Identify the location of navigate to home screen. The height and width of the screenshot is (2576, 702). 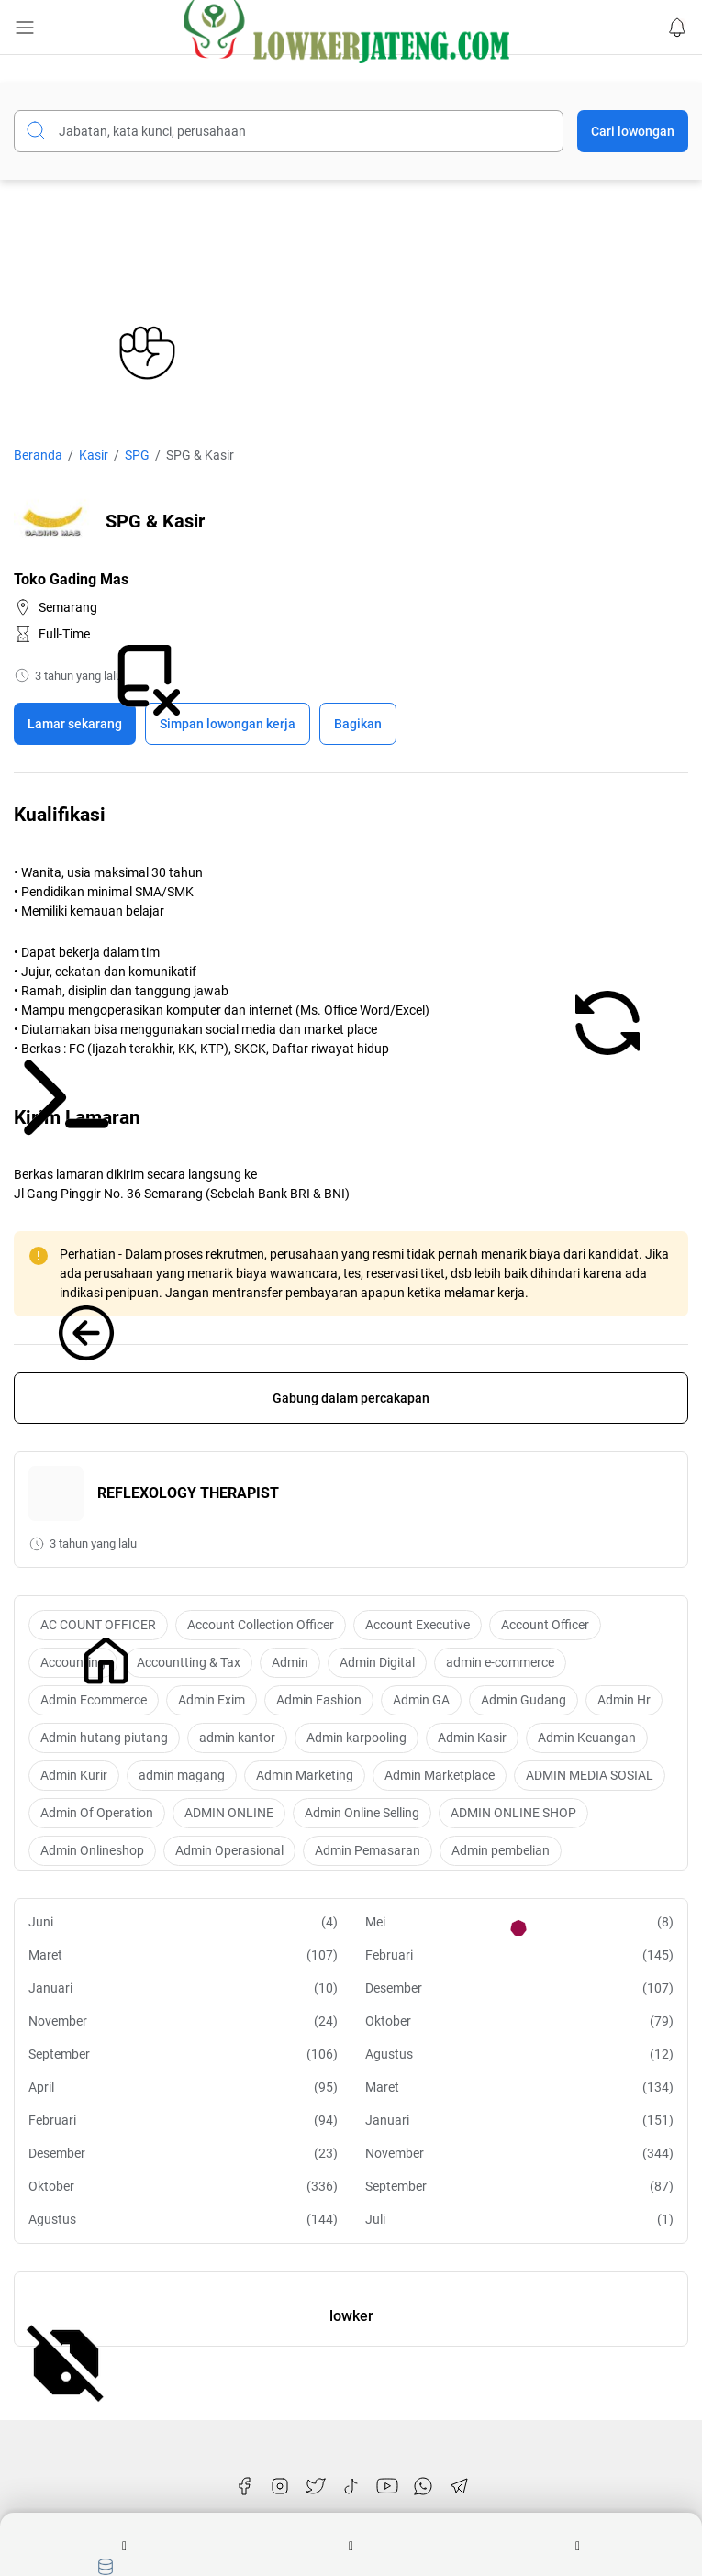
(106, 1661).